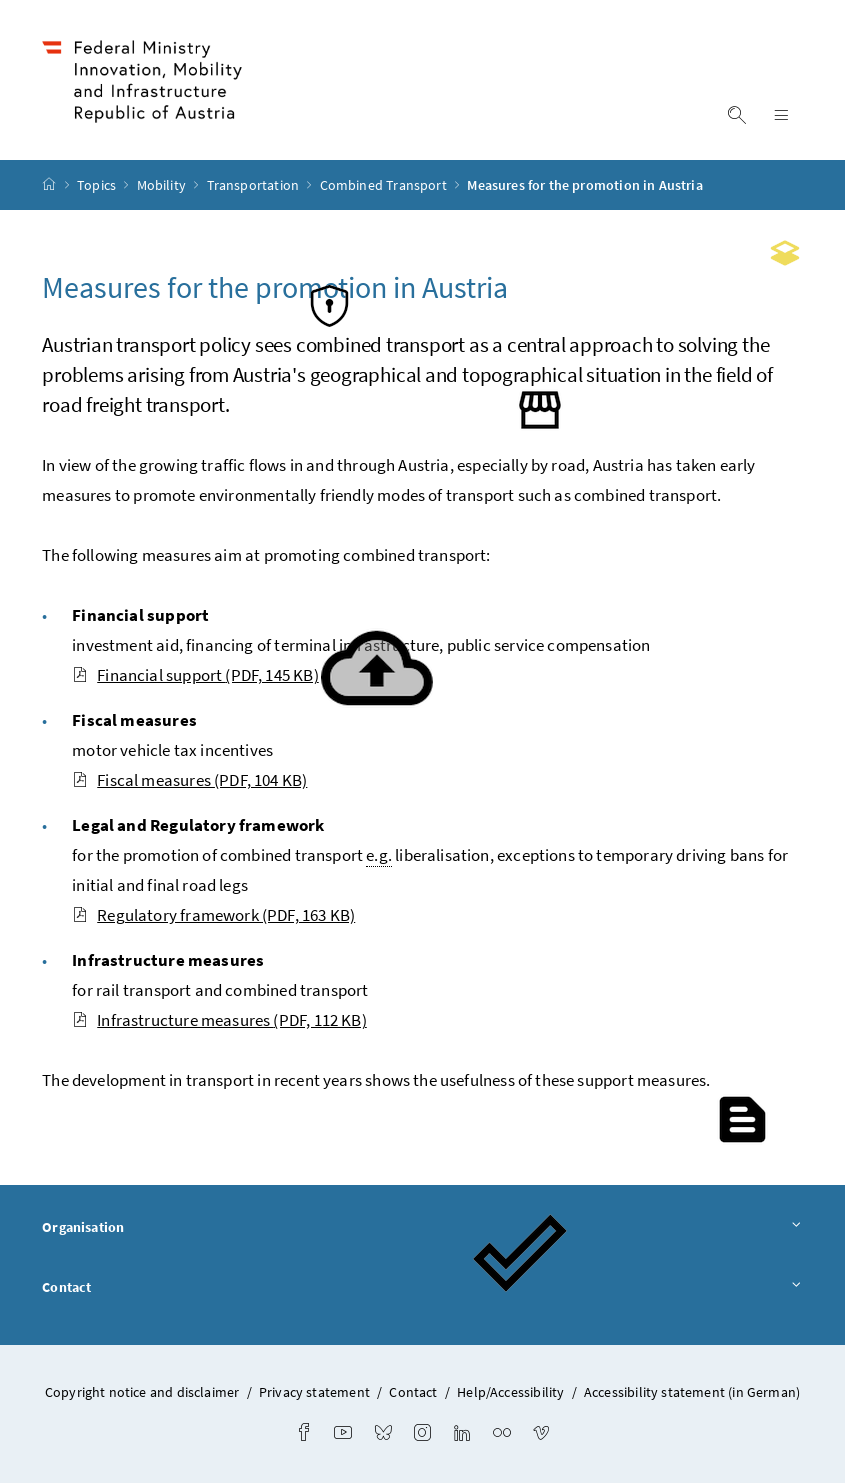 The width and height of the screenshot is (845, 1483). Describe the element at coordinates (742, 1119) in the screenshot. I see `view text snippet or document preview` at that location.